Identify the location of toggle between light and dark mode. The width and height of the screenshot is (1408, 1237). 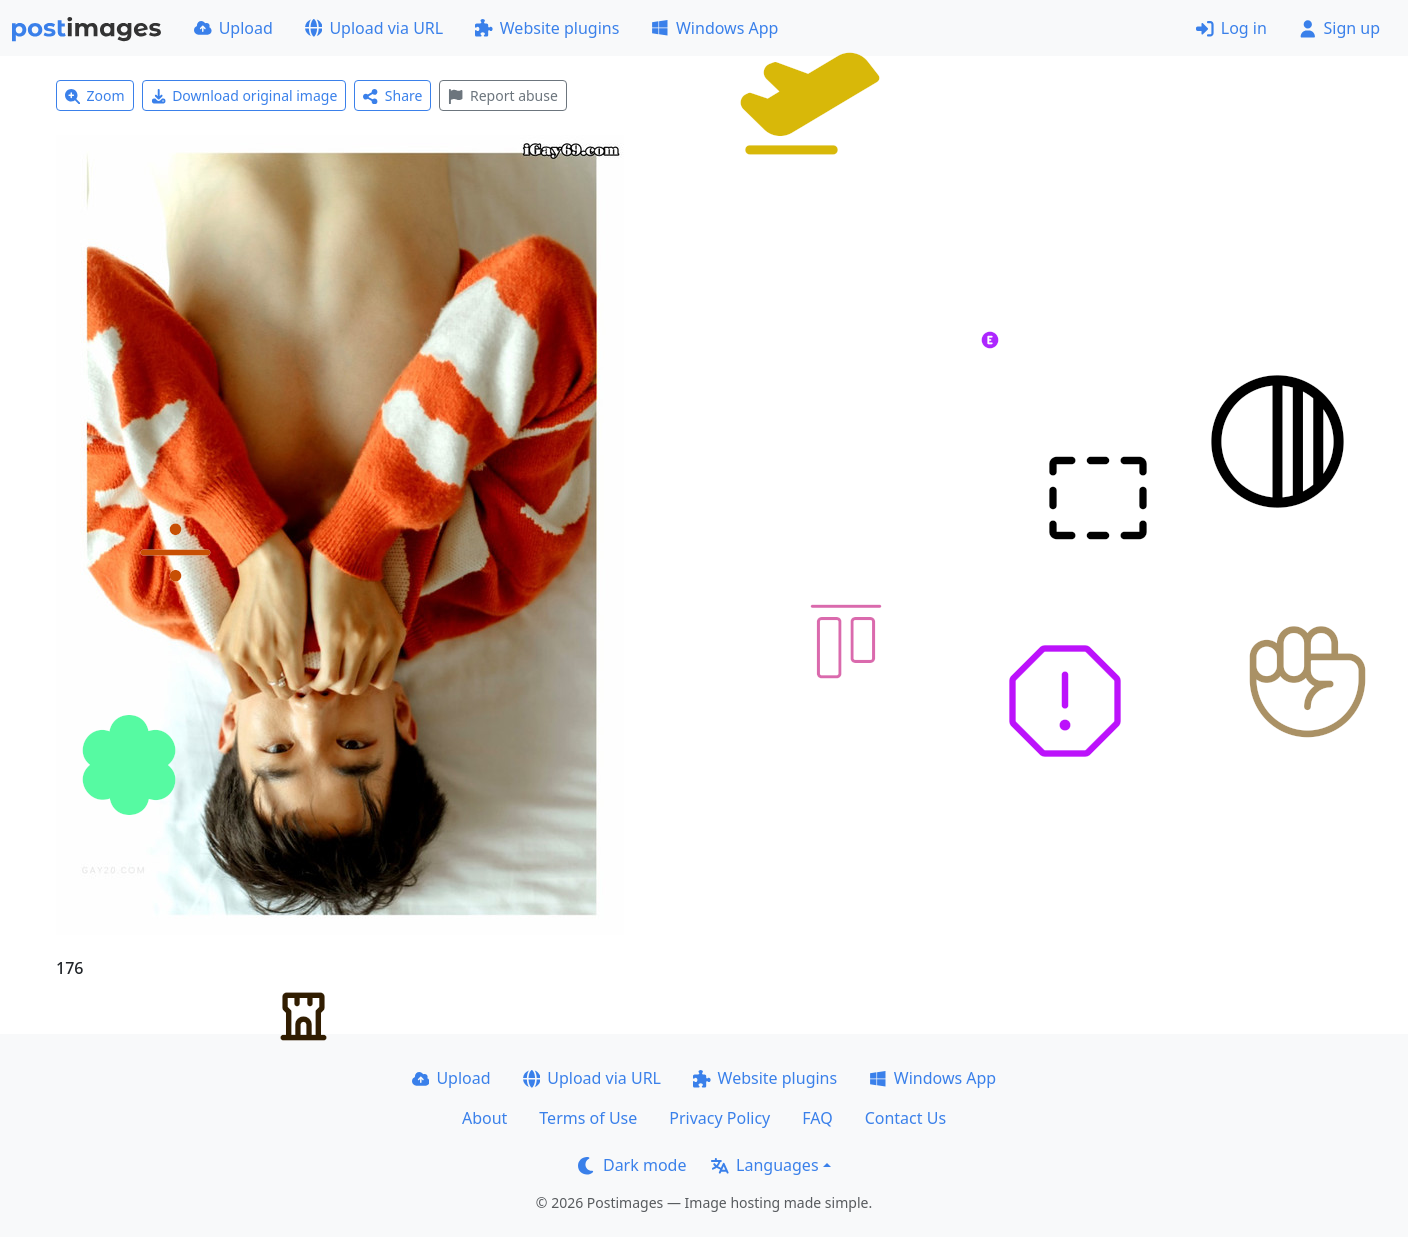
(1277, 441).